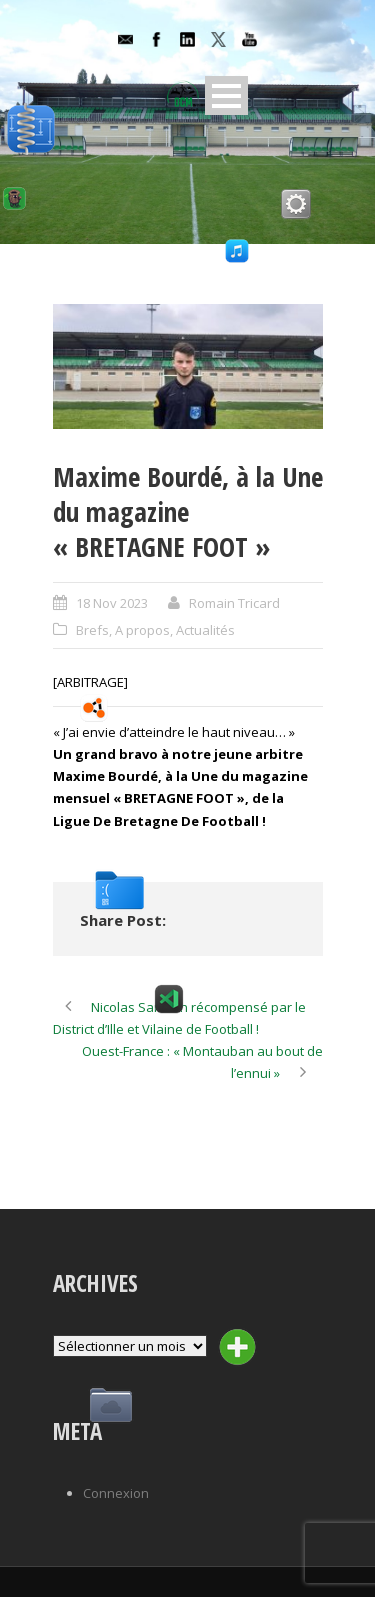 The image size is (375, 1597). I want to click on open playmymusic app, so click(237, 251).